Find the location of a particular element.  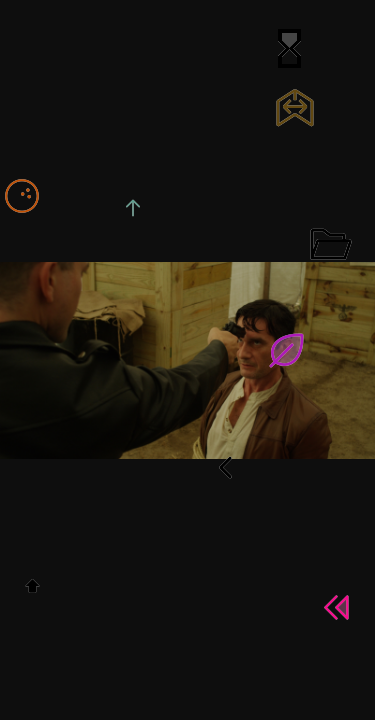

access bowling or sports games is located at coordinates (22, 196).